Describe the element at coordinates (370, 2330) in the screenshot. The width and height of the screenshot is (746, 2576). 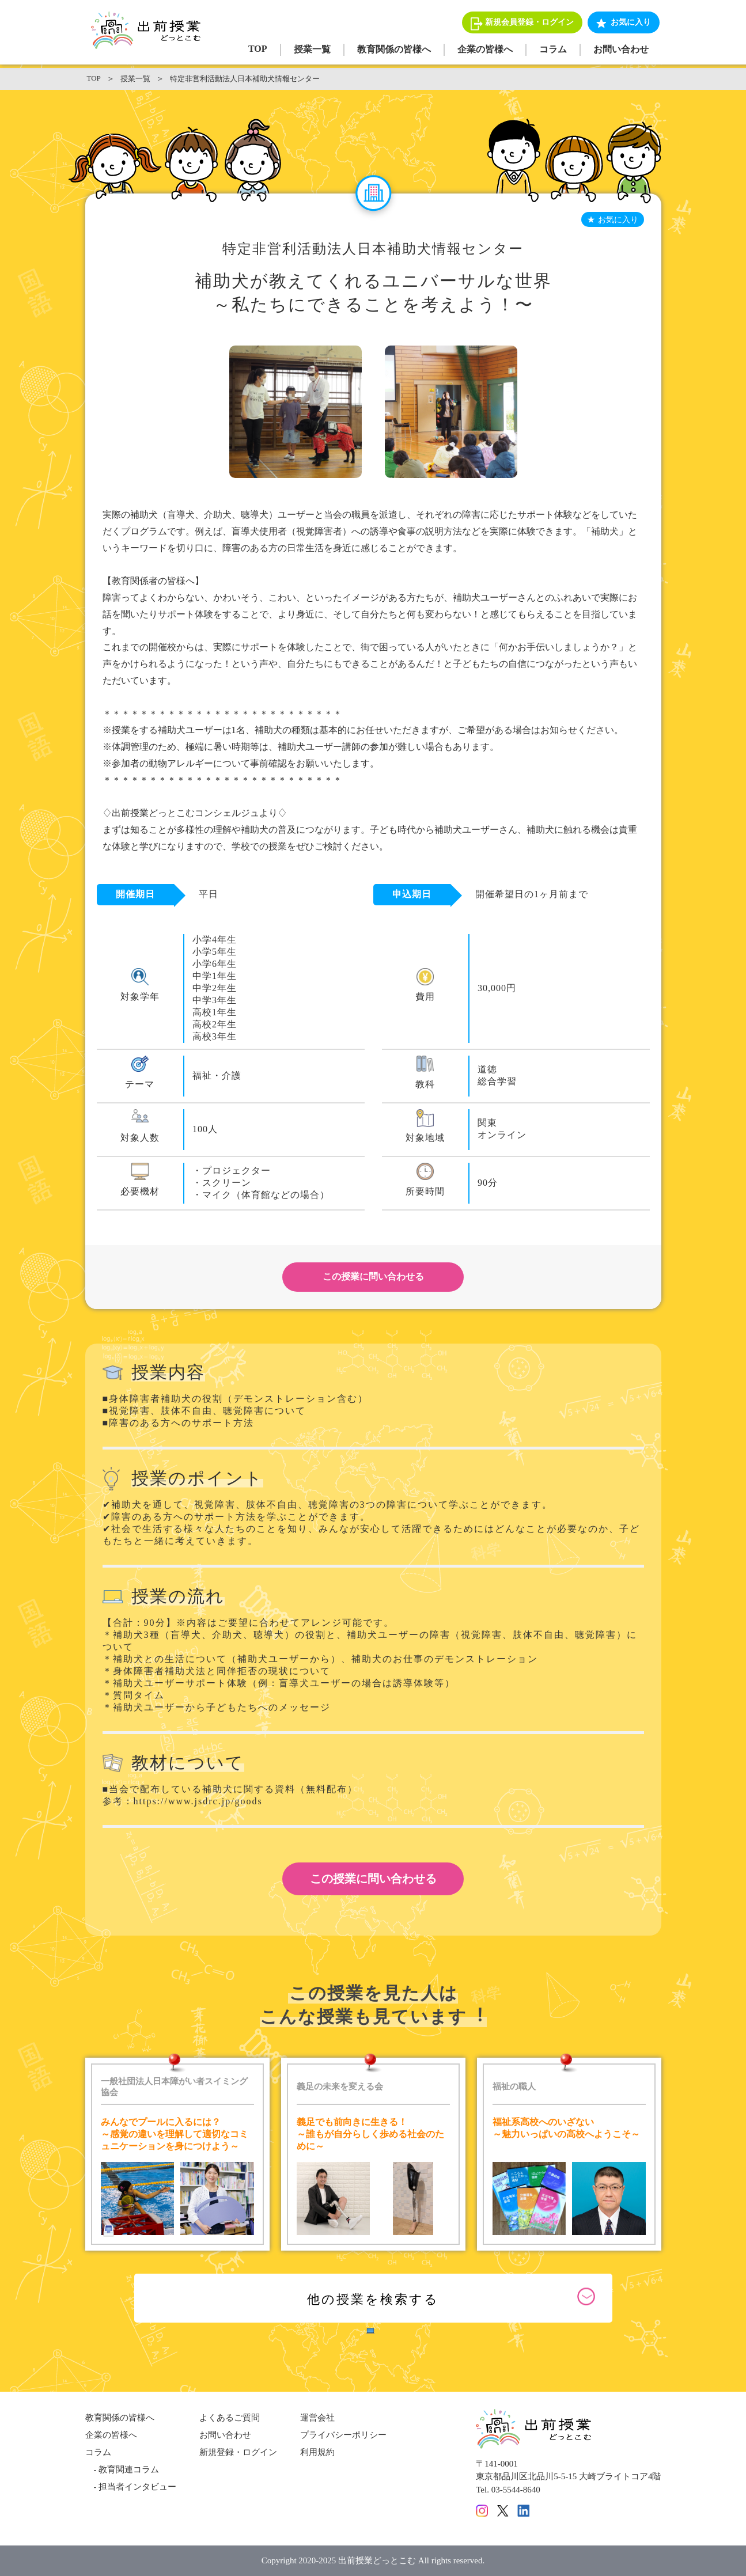
I see `macbook air device icon in system preferences` at that location.